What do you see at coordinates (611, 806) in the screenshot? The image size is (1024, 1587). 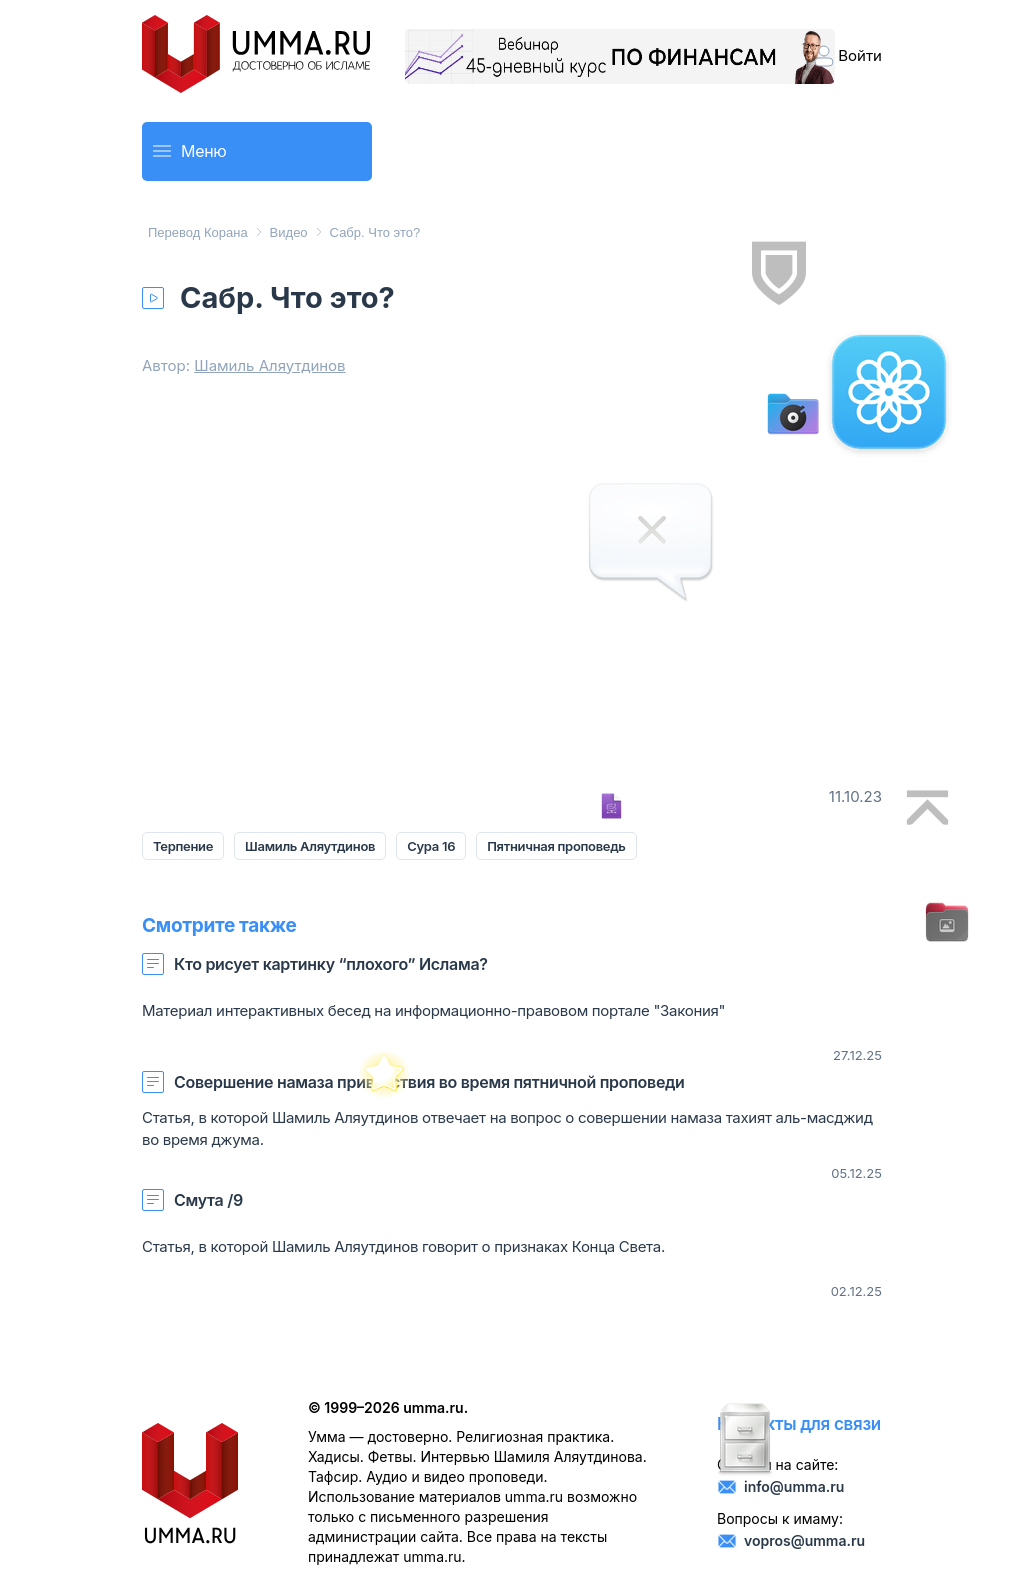 I see `kexi database project shortcut file` at bounding box center [611, 806].